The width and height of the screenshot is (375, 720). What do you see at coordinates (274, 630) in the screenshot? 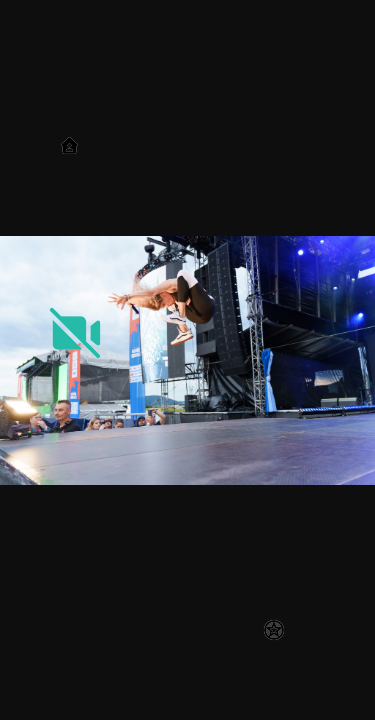
I see `view favorites or starred items` at bounding box center [274, 630].